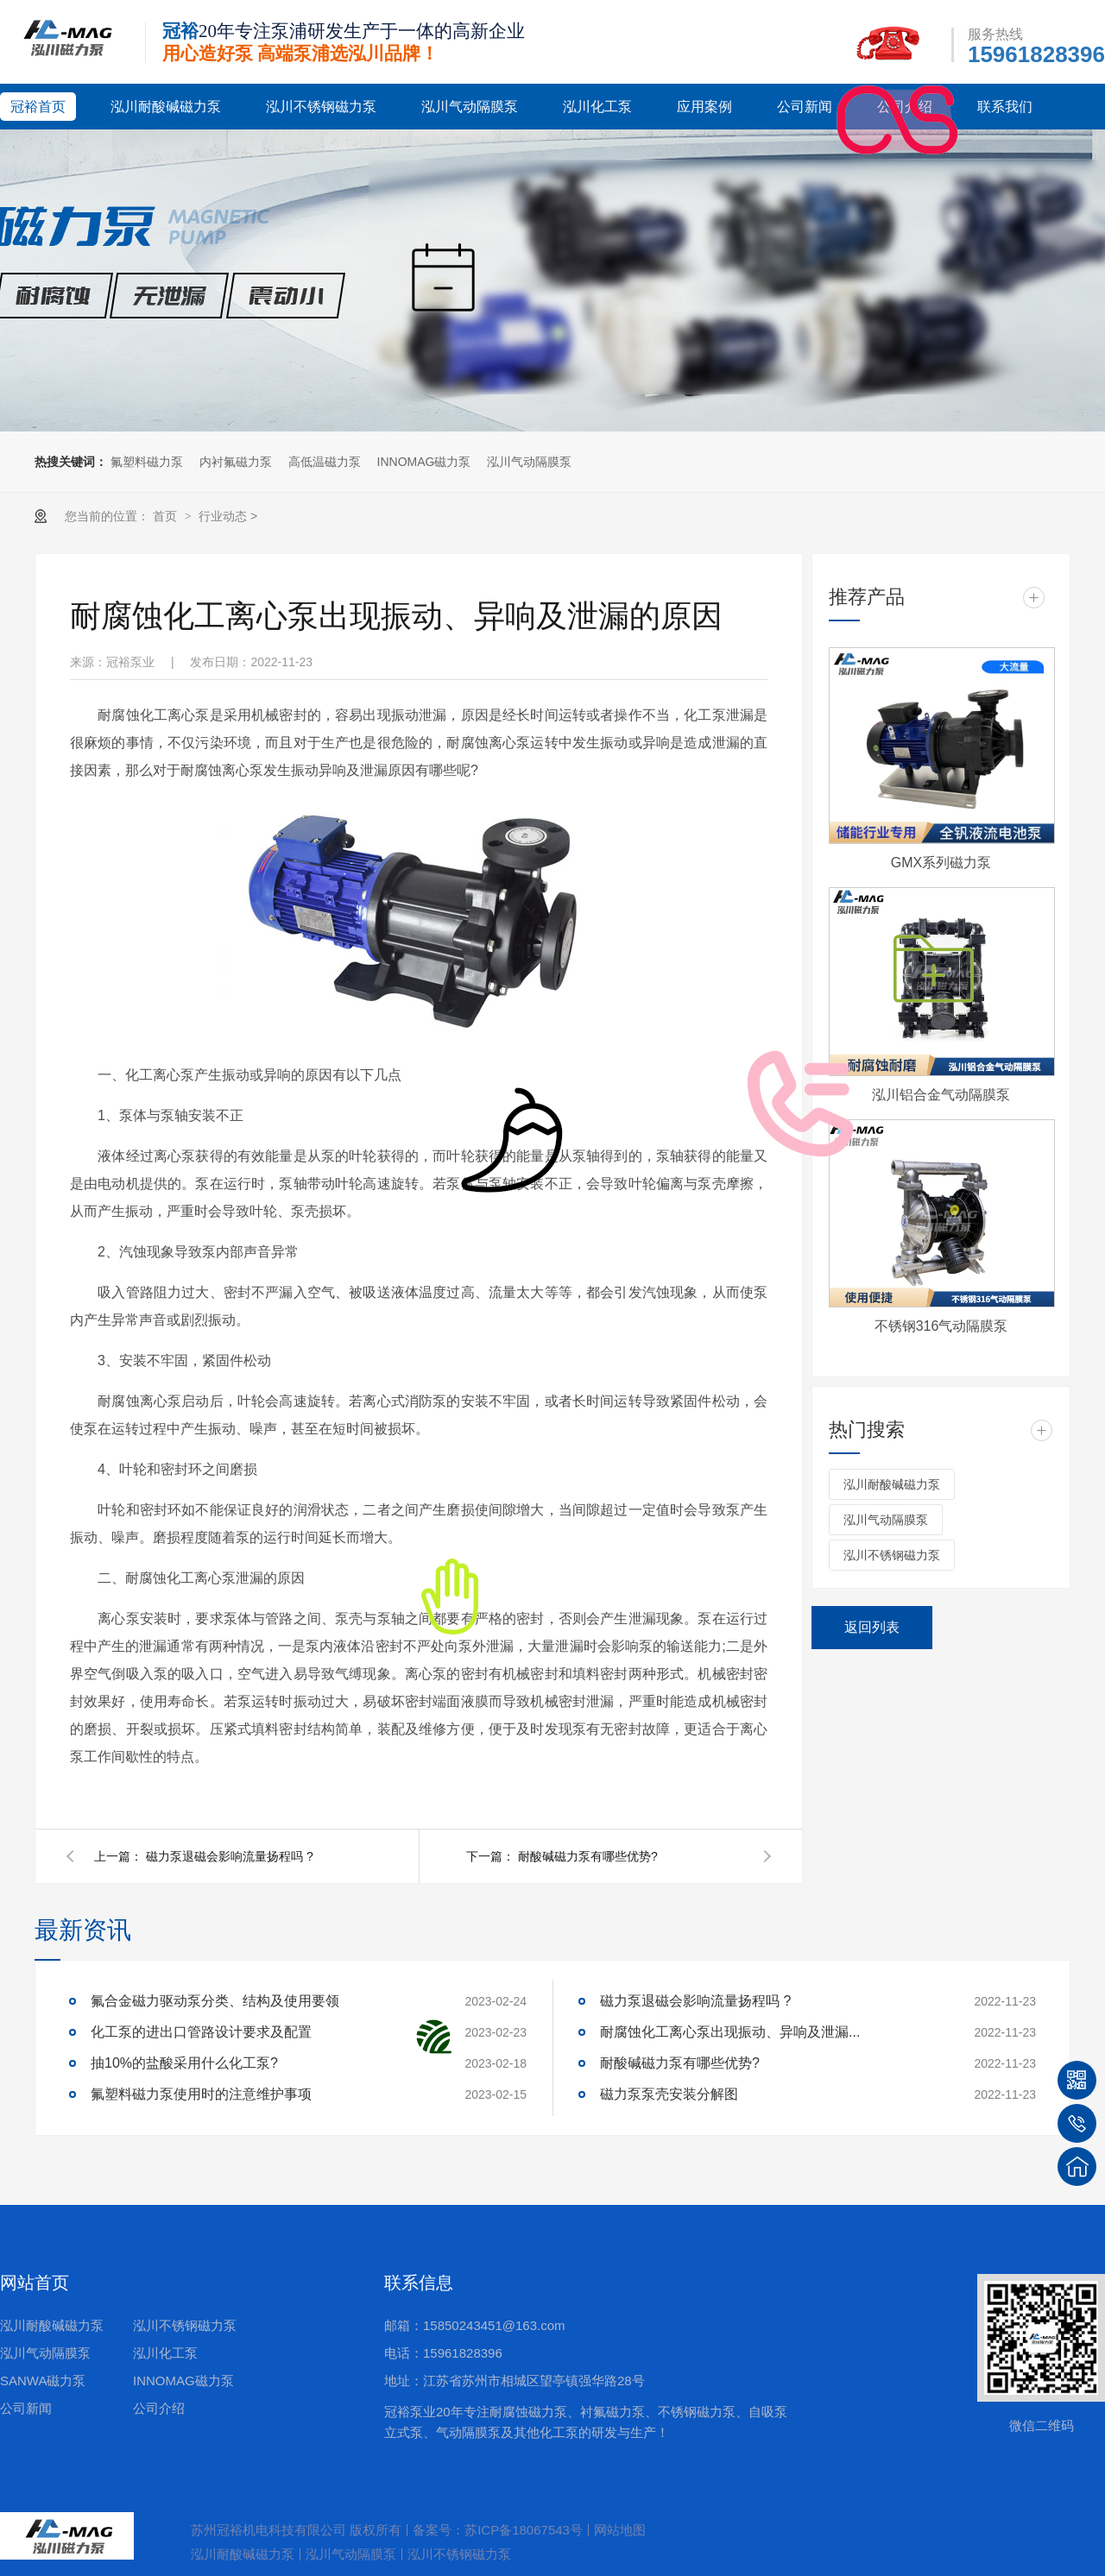 The width and height of the screenshot is (1105, 2576). I want to click on create a new folder, so click(933, 968).